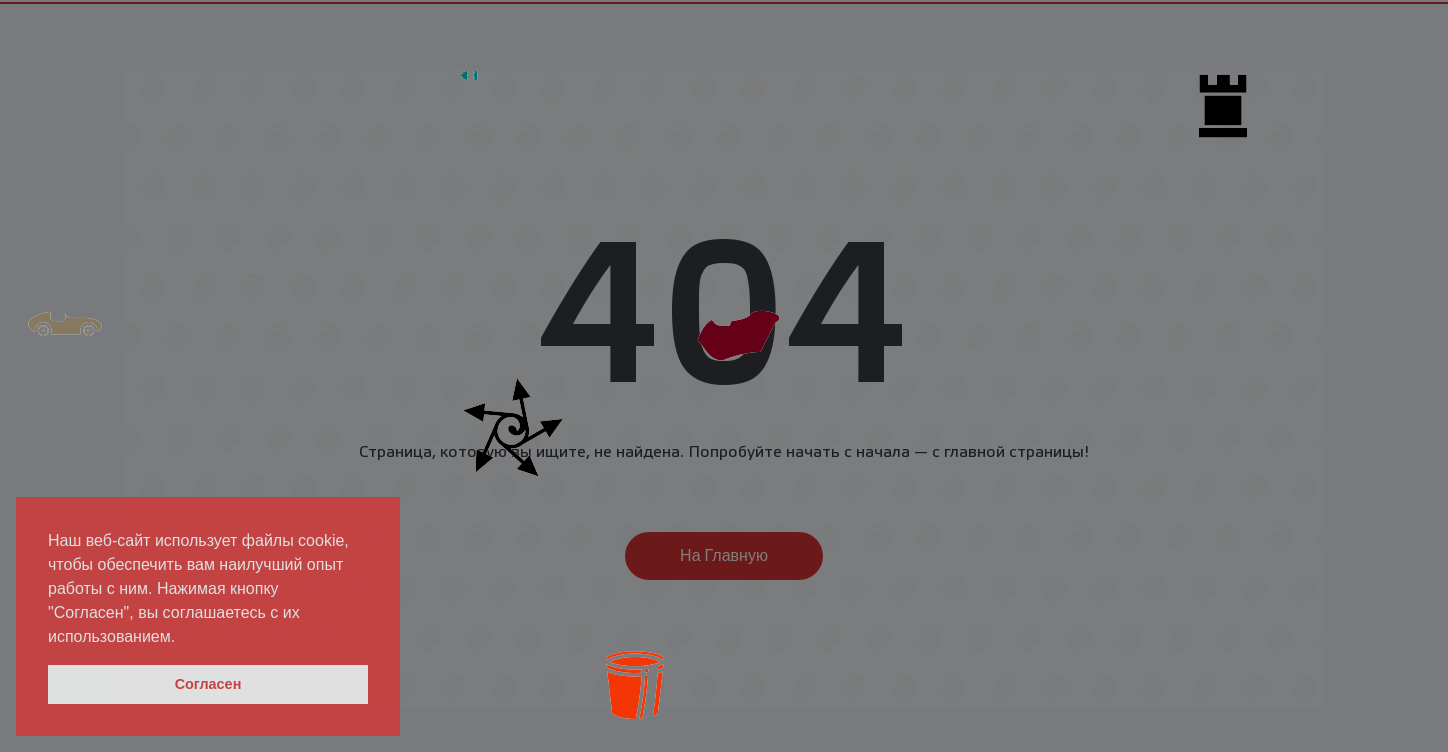 The image size is (1448, 752). I want to click on play chess or access chess game, so click(1223, 101).